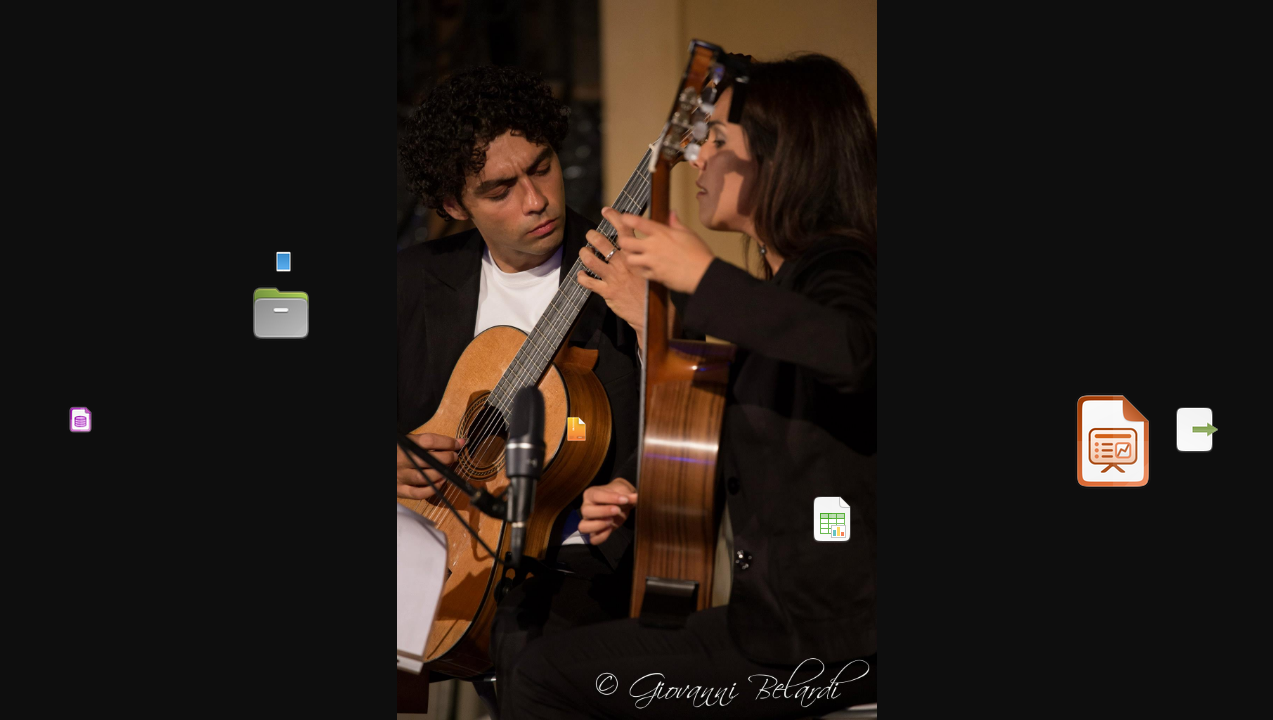  Describe the element at coordinates (281, 313) in the screenshot. I see `open the file manager` at that location.